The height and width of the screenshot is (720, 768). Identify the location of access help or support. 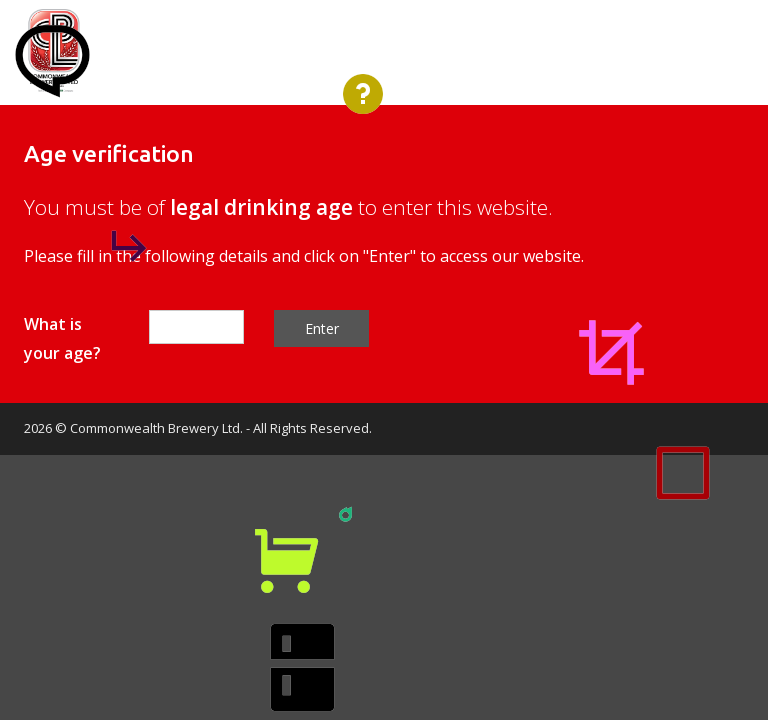
(363, 94).